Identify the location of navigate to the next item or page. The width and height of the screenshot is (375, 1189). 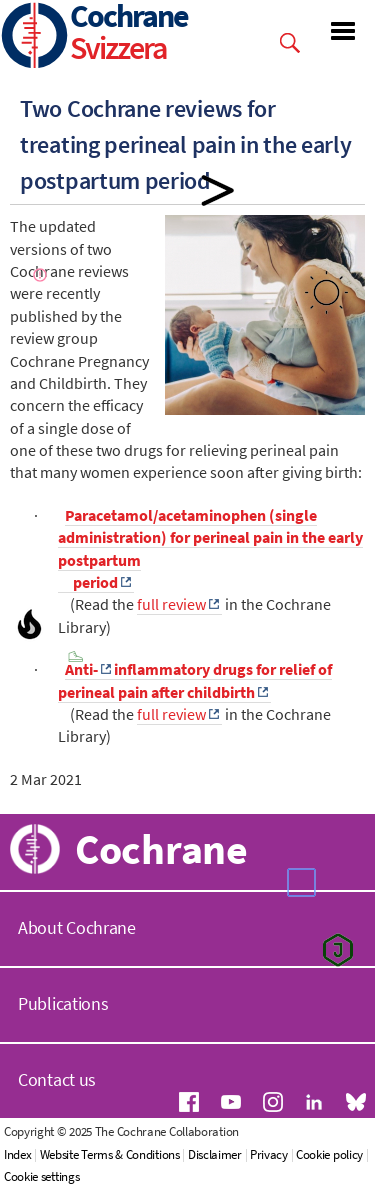
(215, 190).